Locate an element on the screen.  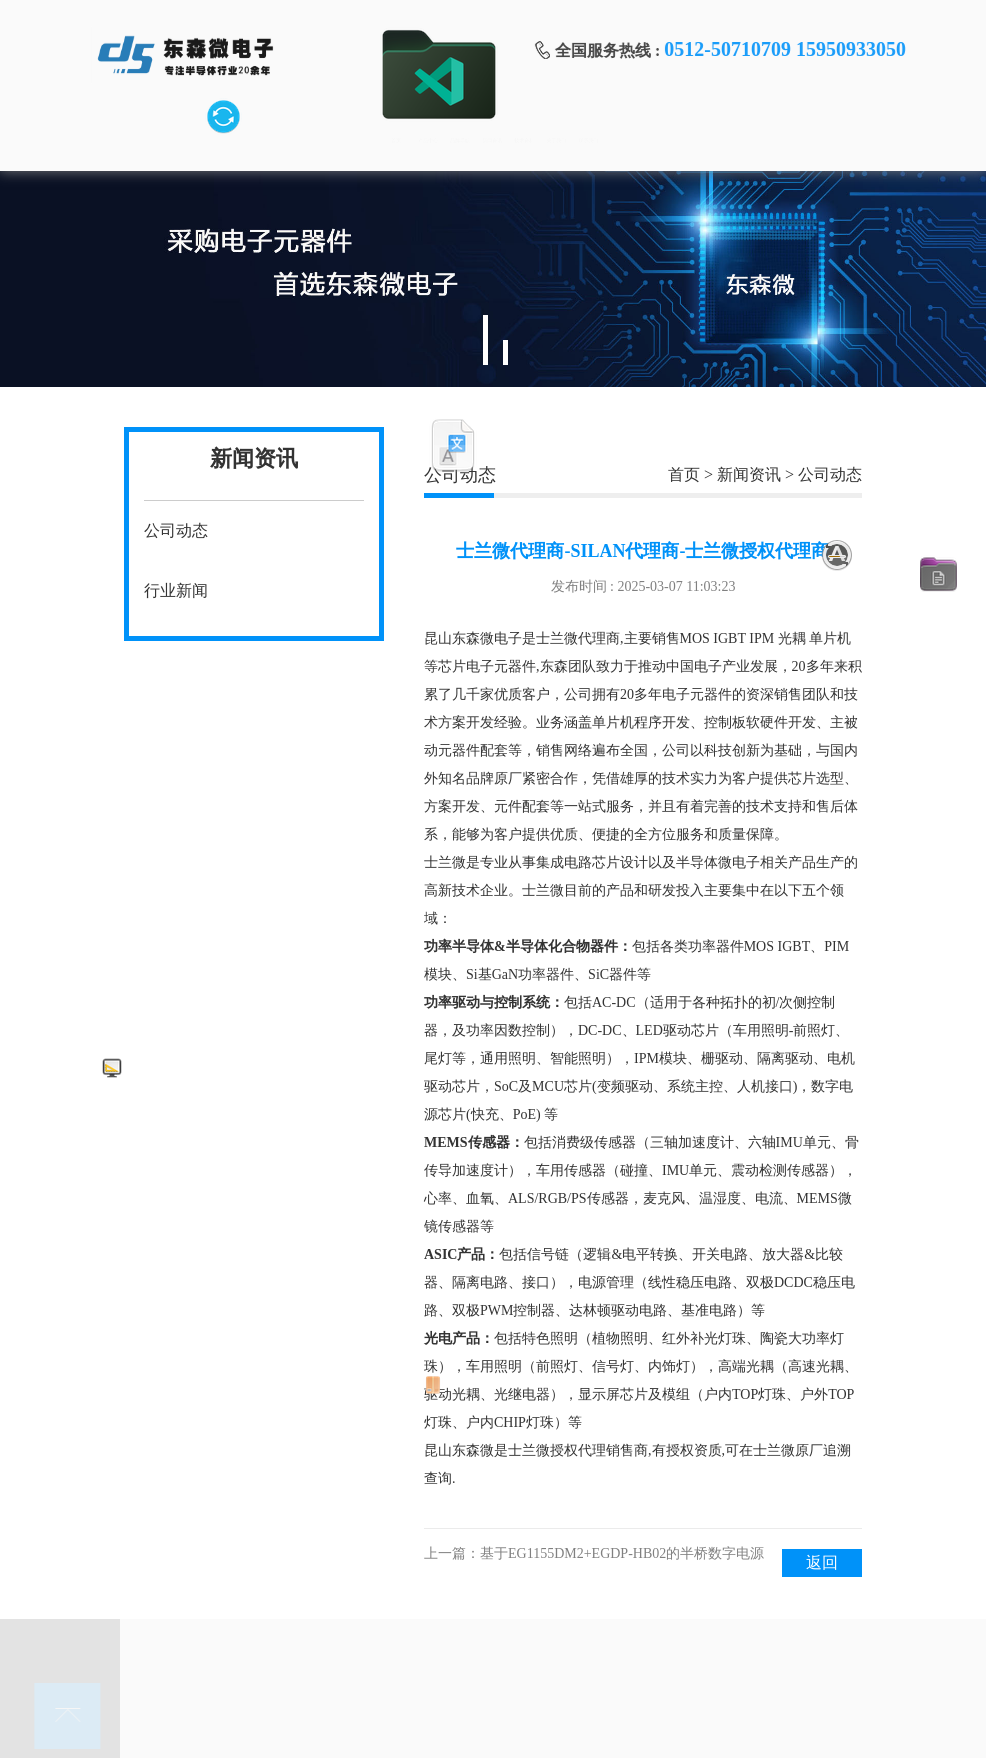
open documents folder is located at coordinates (938, 573).